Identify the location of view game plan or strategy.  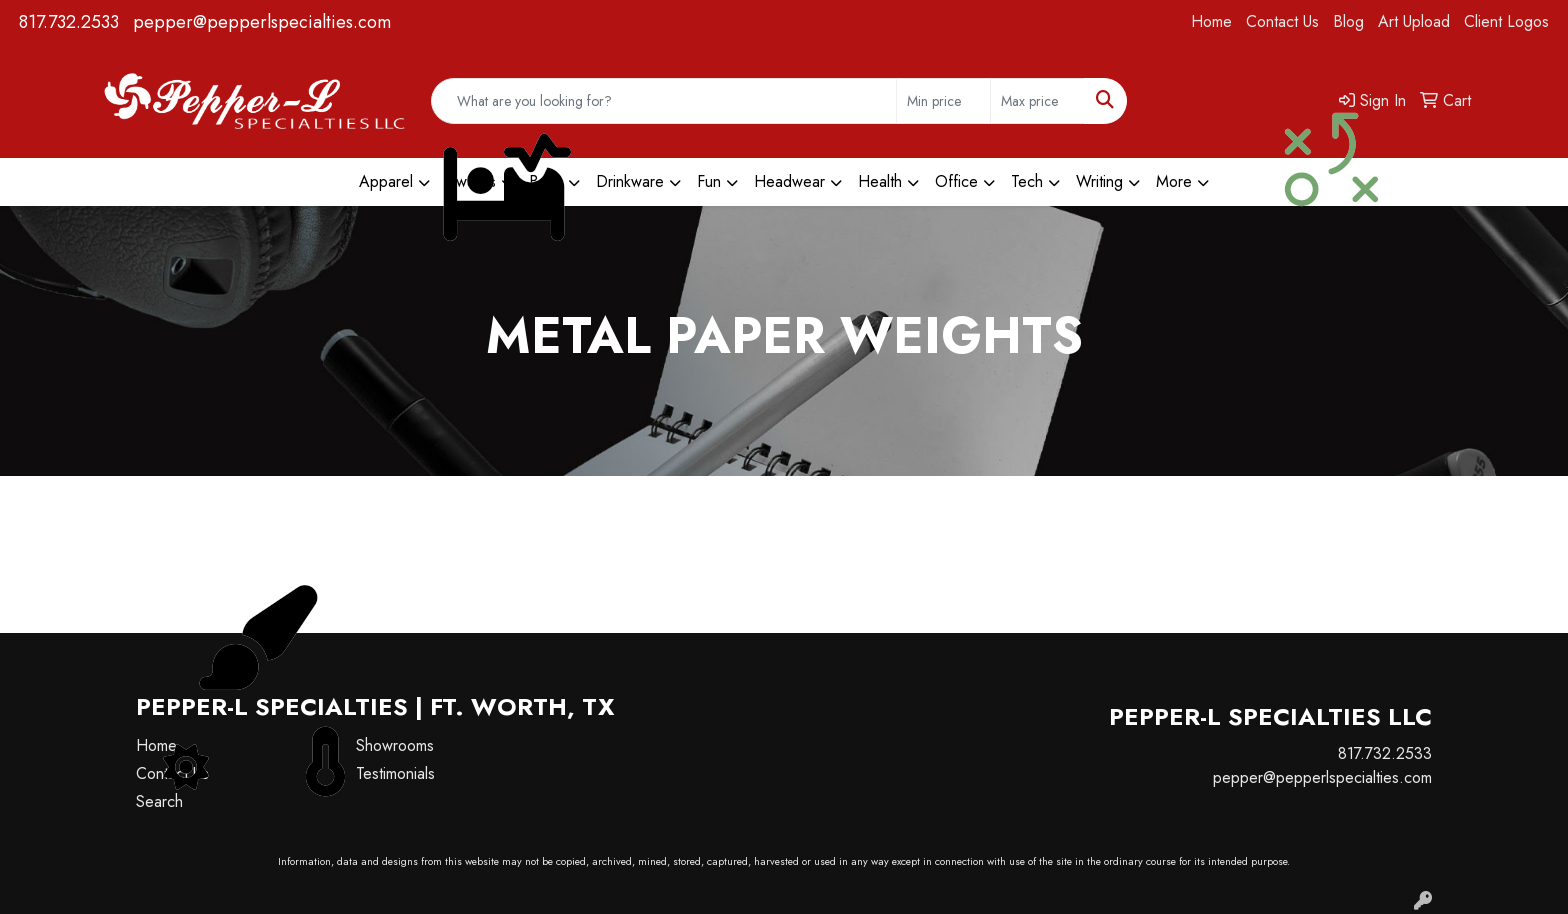
(1327, 159).